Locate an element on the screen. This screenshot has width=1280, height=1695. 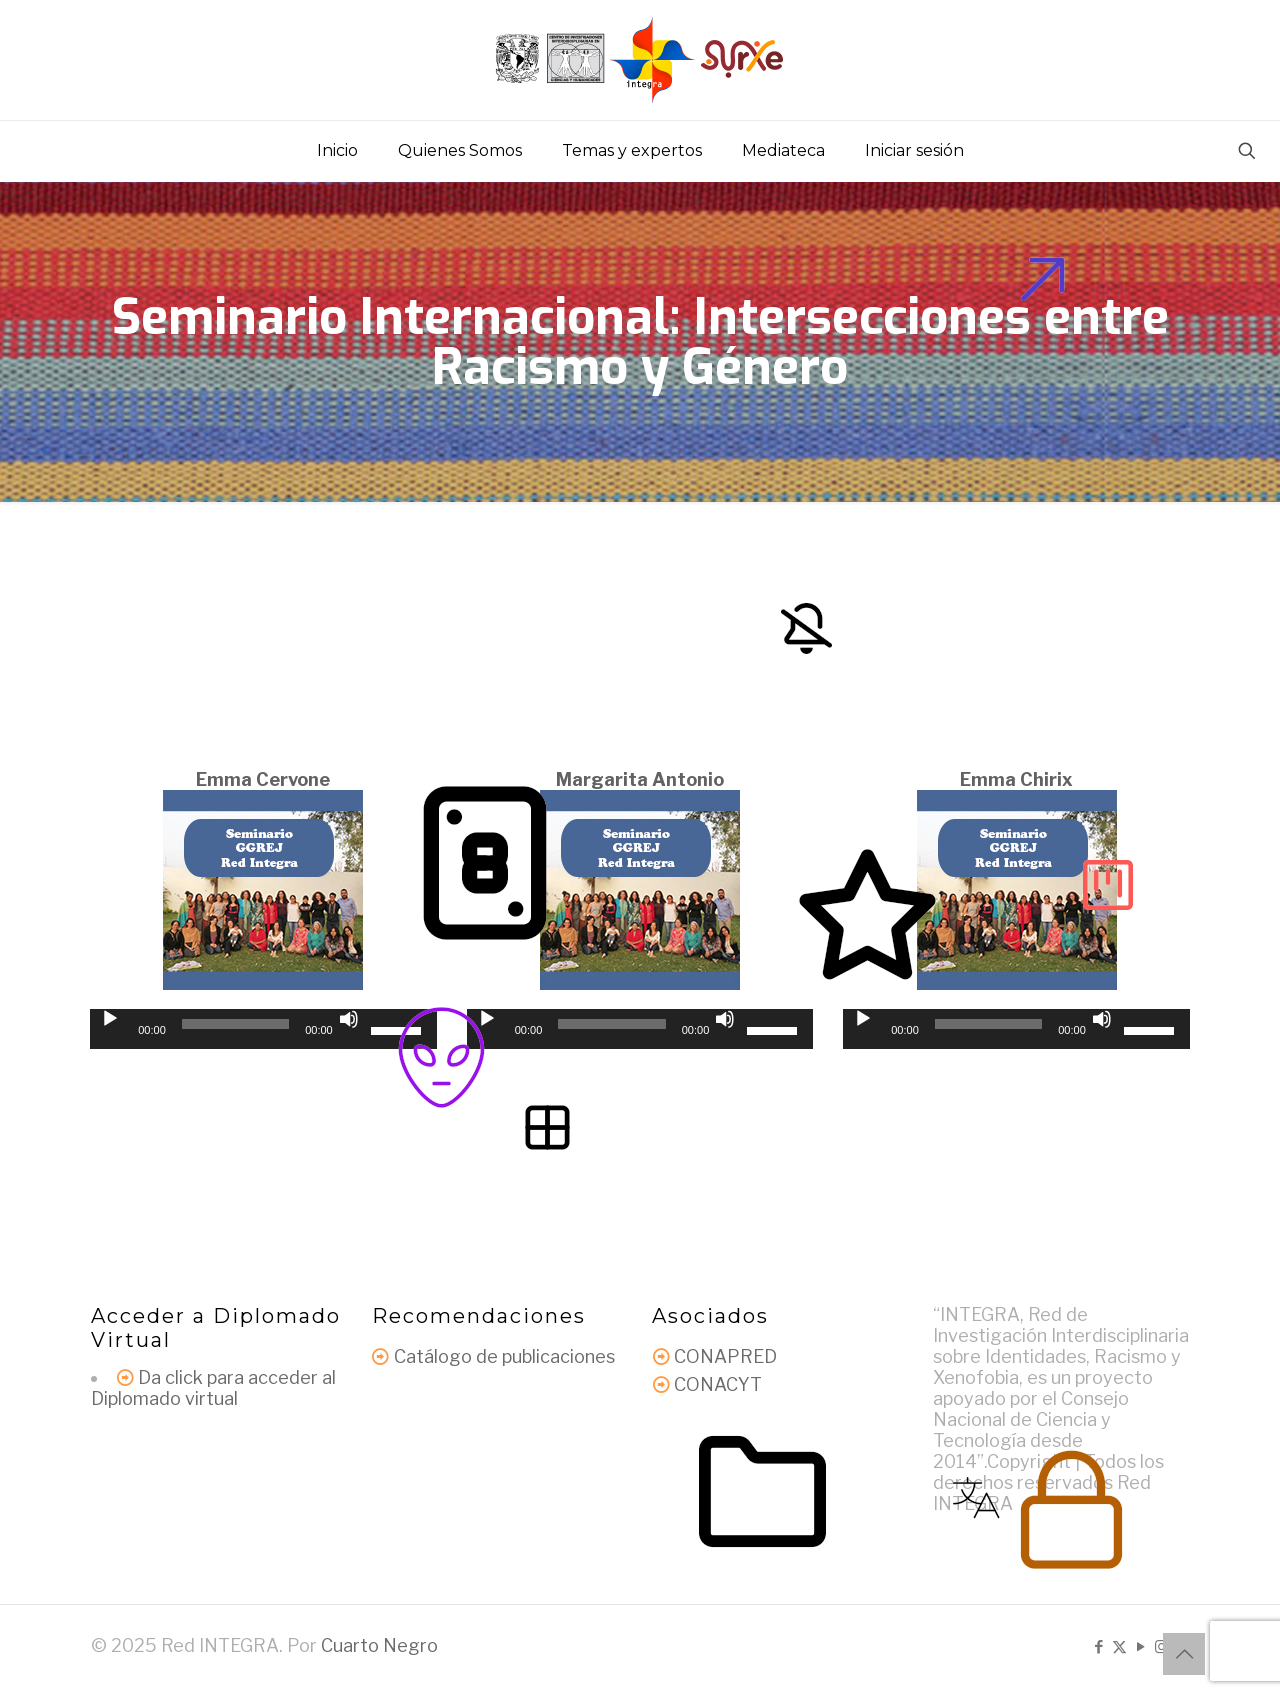
playing card with number 8 is located at coordinates (485, 863).